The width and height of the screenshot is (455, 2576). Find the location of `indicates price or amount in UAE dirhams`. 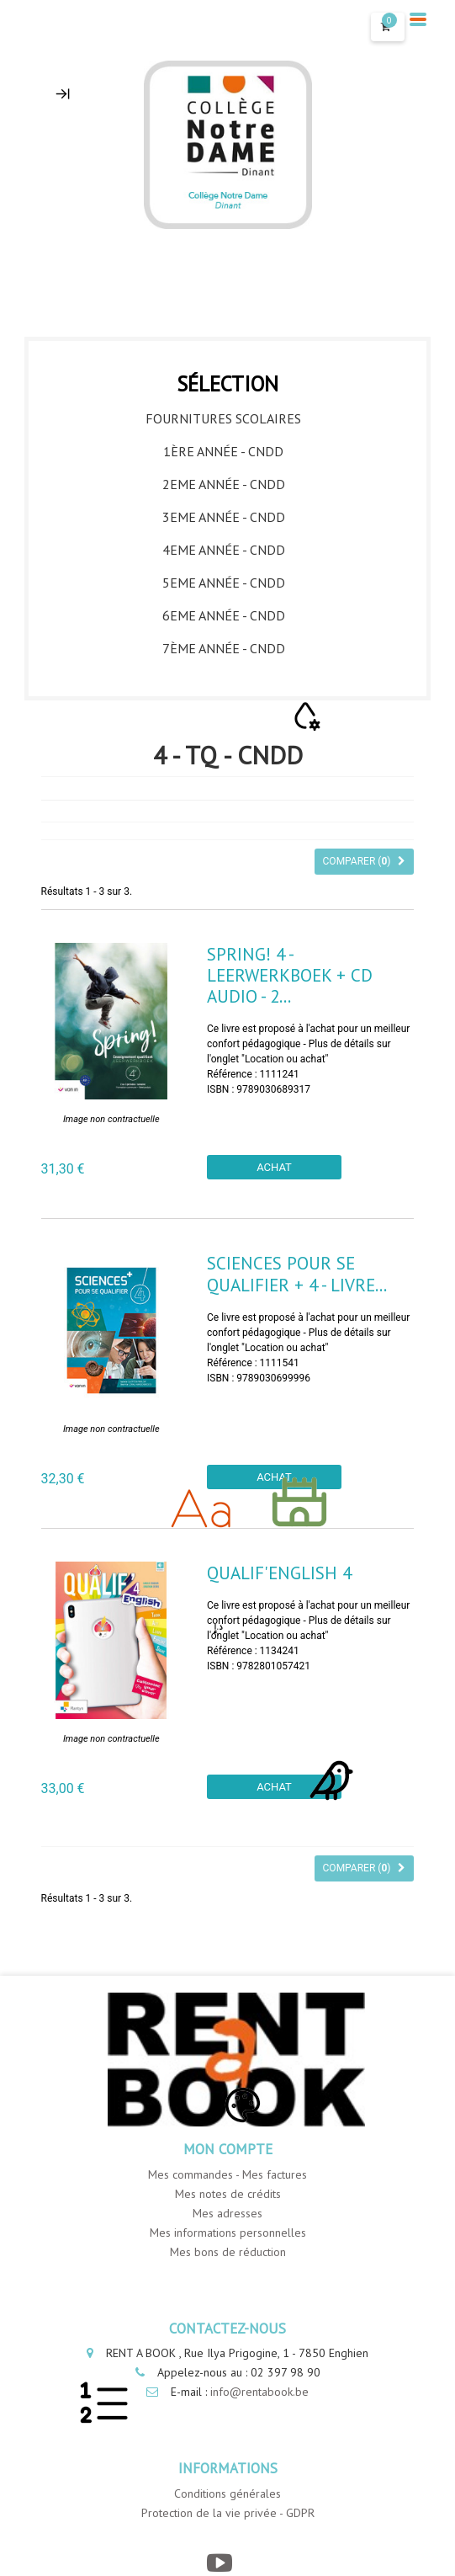

indicates price or amount in UAE dirhams is located at coordinates (218, 1628).